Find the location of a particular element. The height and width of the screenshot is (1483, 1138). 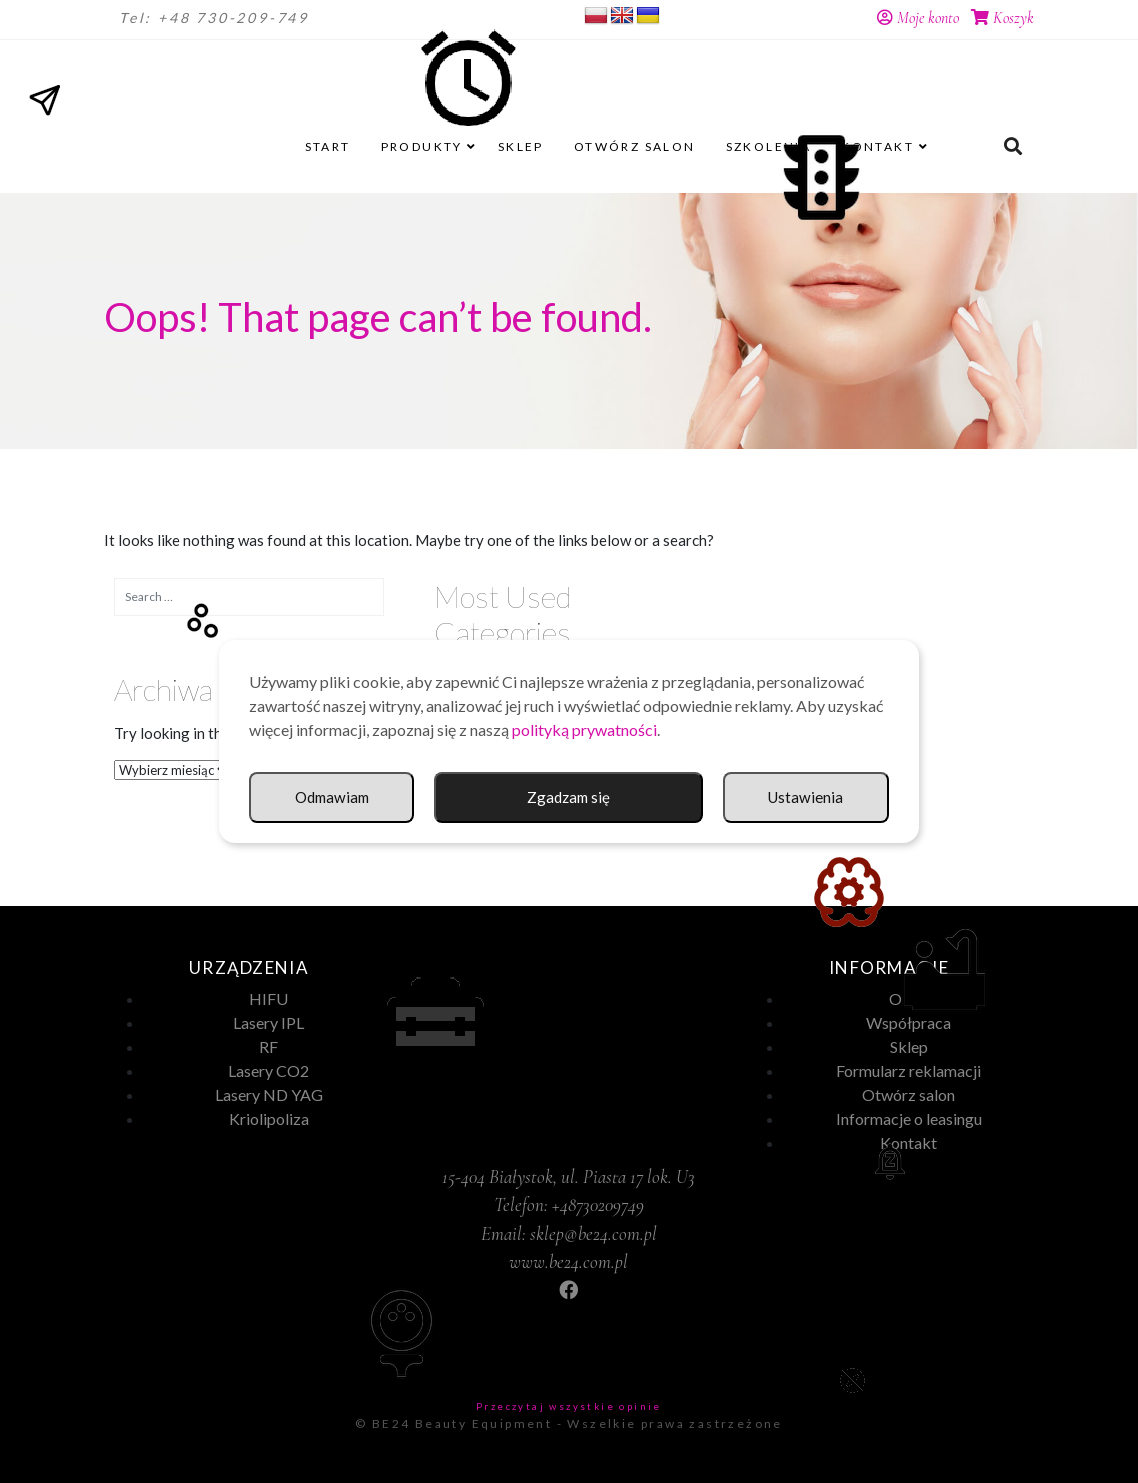

indicates bathroom amenities available is located at coordinates (944, 969).